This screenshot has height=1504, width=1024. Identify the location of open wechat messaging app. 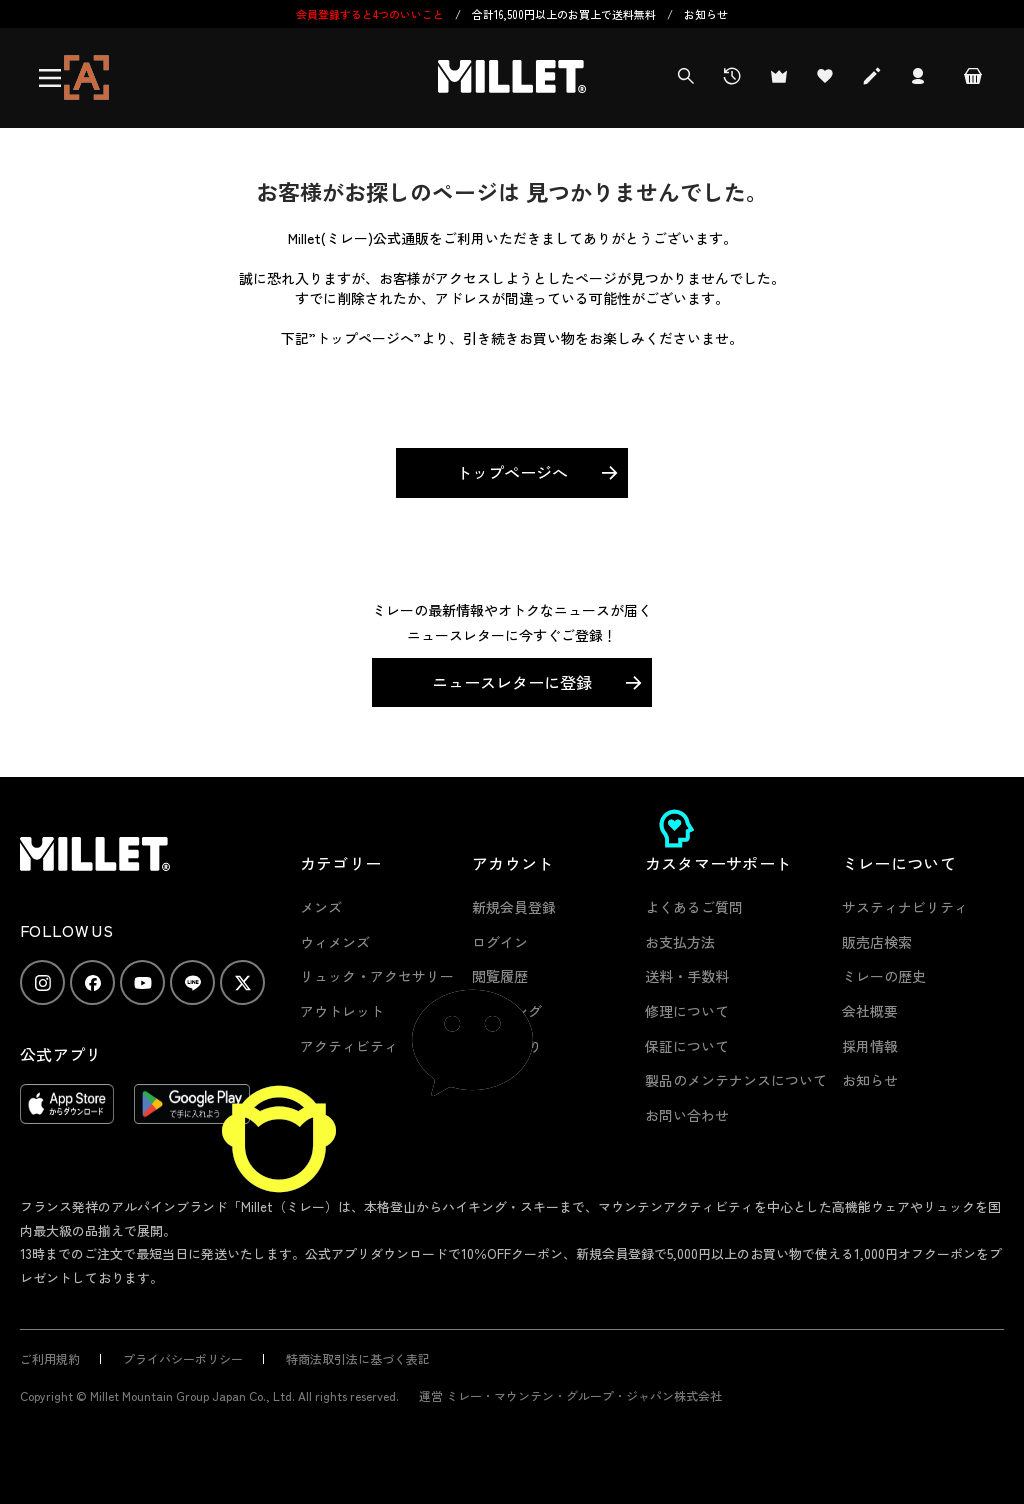
(472, 1040).